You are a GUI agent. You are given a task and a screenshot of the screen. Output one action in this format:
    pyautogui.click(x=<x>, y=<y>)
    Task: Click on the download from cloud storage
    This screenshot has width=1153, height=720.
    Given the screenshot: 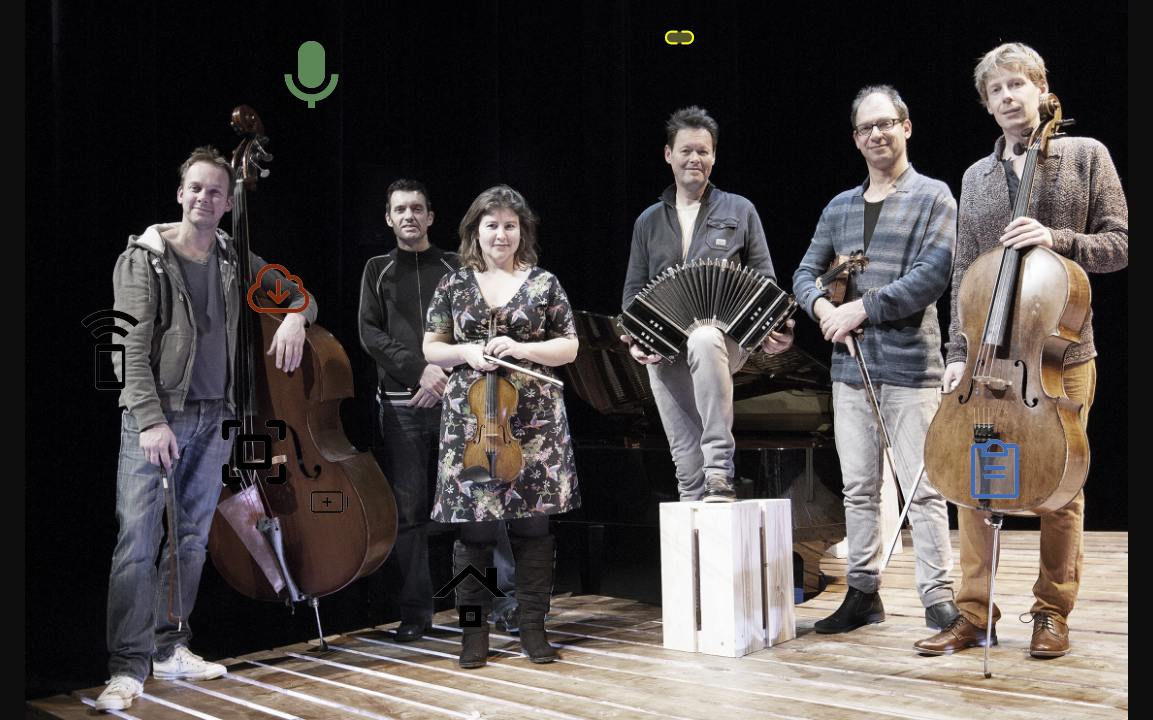 What is the action you would take?
    pyautogui.click(x=278, y=288)
    